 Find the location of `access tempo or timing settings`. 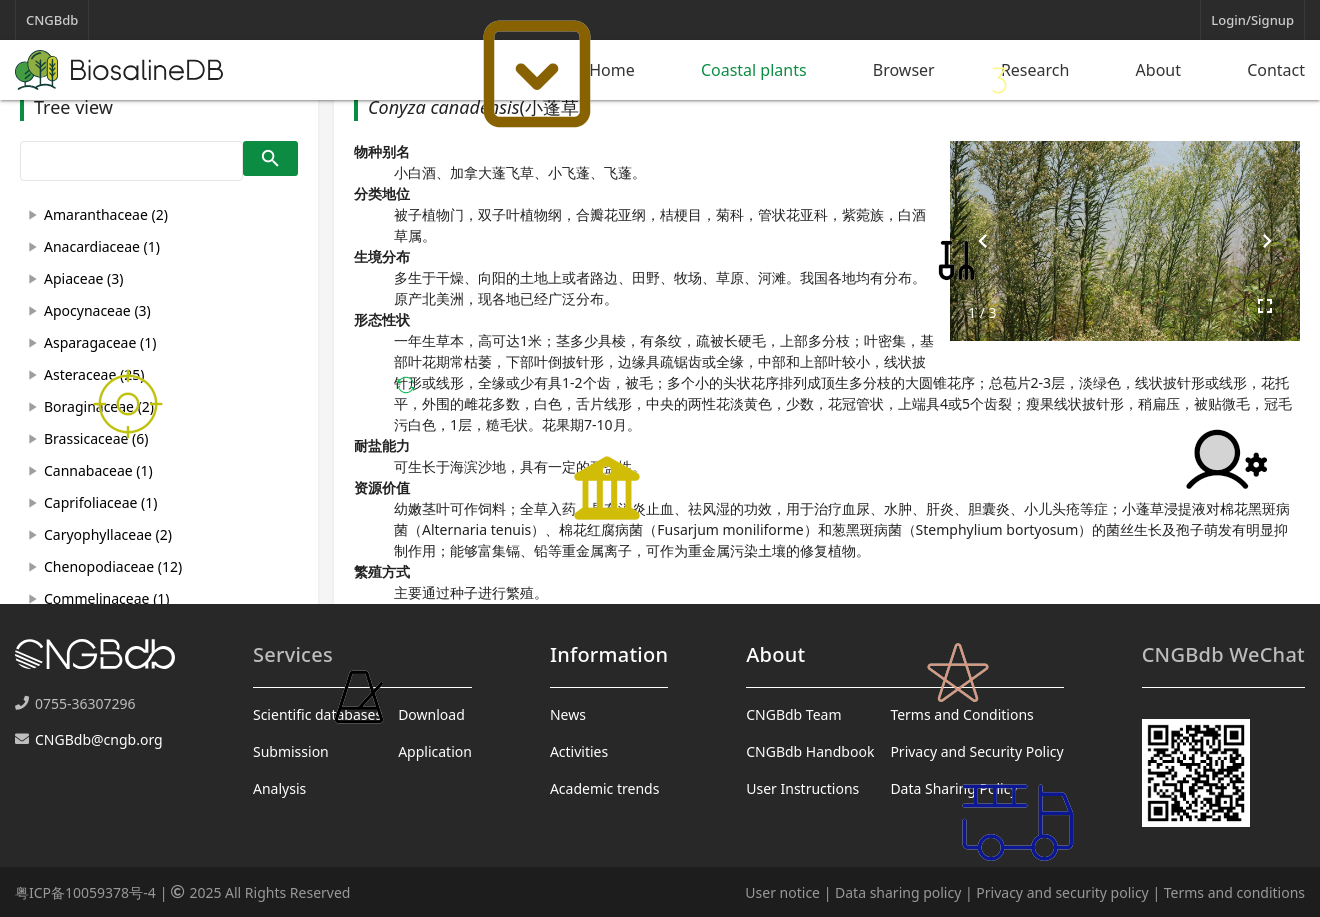

access tempo or timing settings is located at coordinates (359, 697).